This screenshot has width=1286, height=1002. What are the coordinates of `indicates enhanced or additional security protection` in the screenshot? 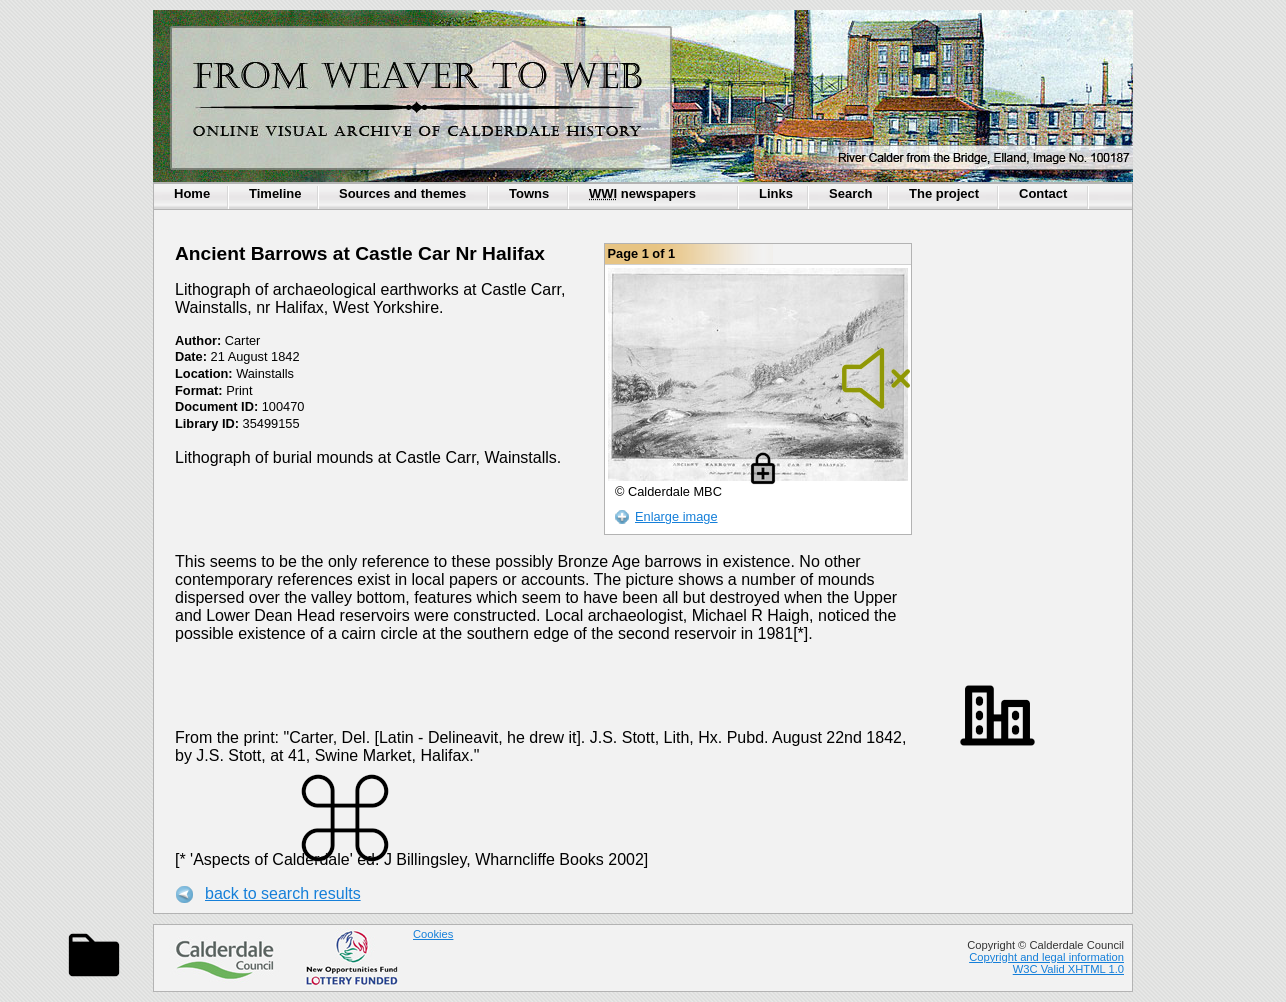 It's located at (763, 469).